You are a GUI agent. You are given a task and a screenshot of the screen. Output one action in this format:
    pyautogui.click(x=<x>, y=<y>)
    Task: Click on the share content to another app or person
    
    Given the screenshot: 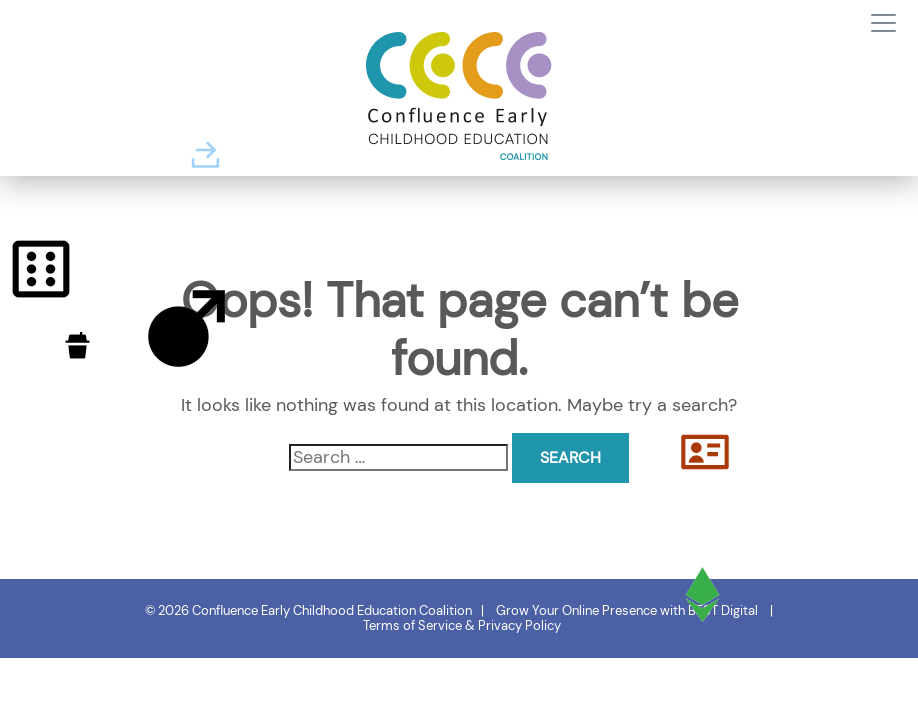 What is the action you would take?
    pyautogui.click(x=205, y=155)
    